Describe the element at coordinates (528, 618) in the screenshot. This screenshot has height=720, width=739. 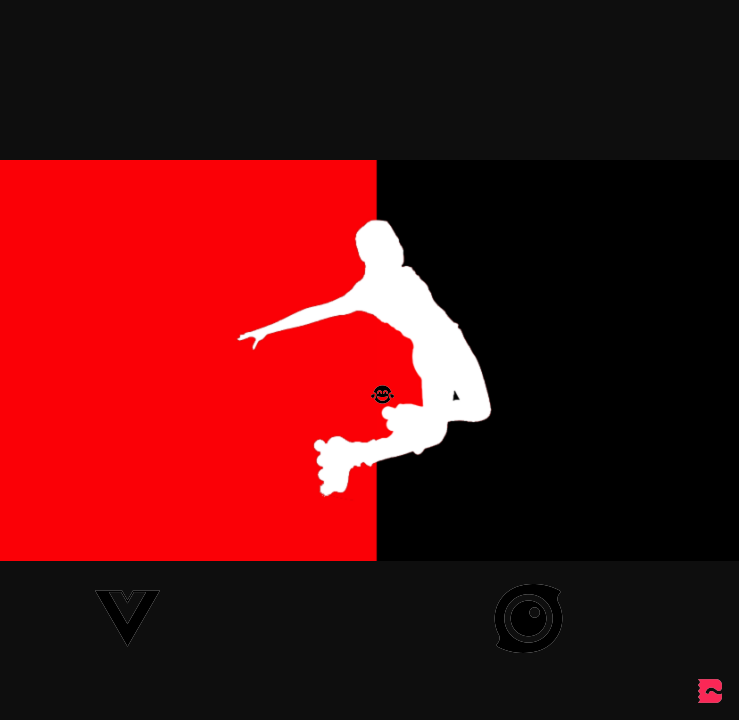
I see `open the Insta360 camera app` at that location.